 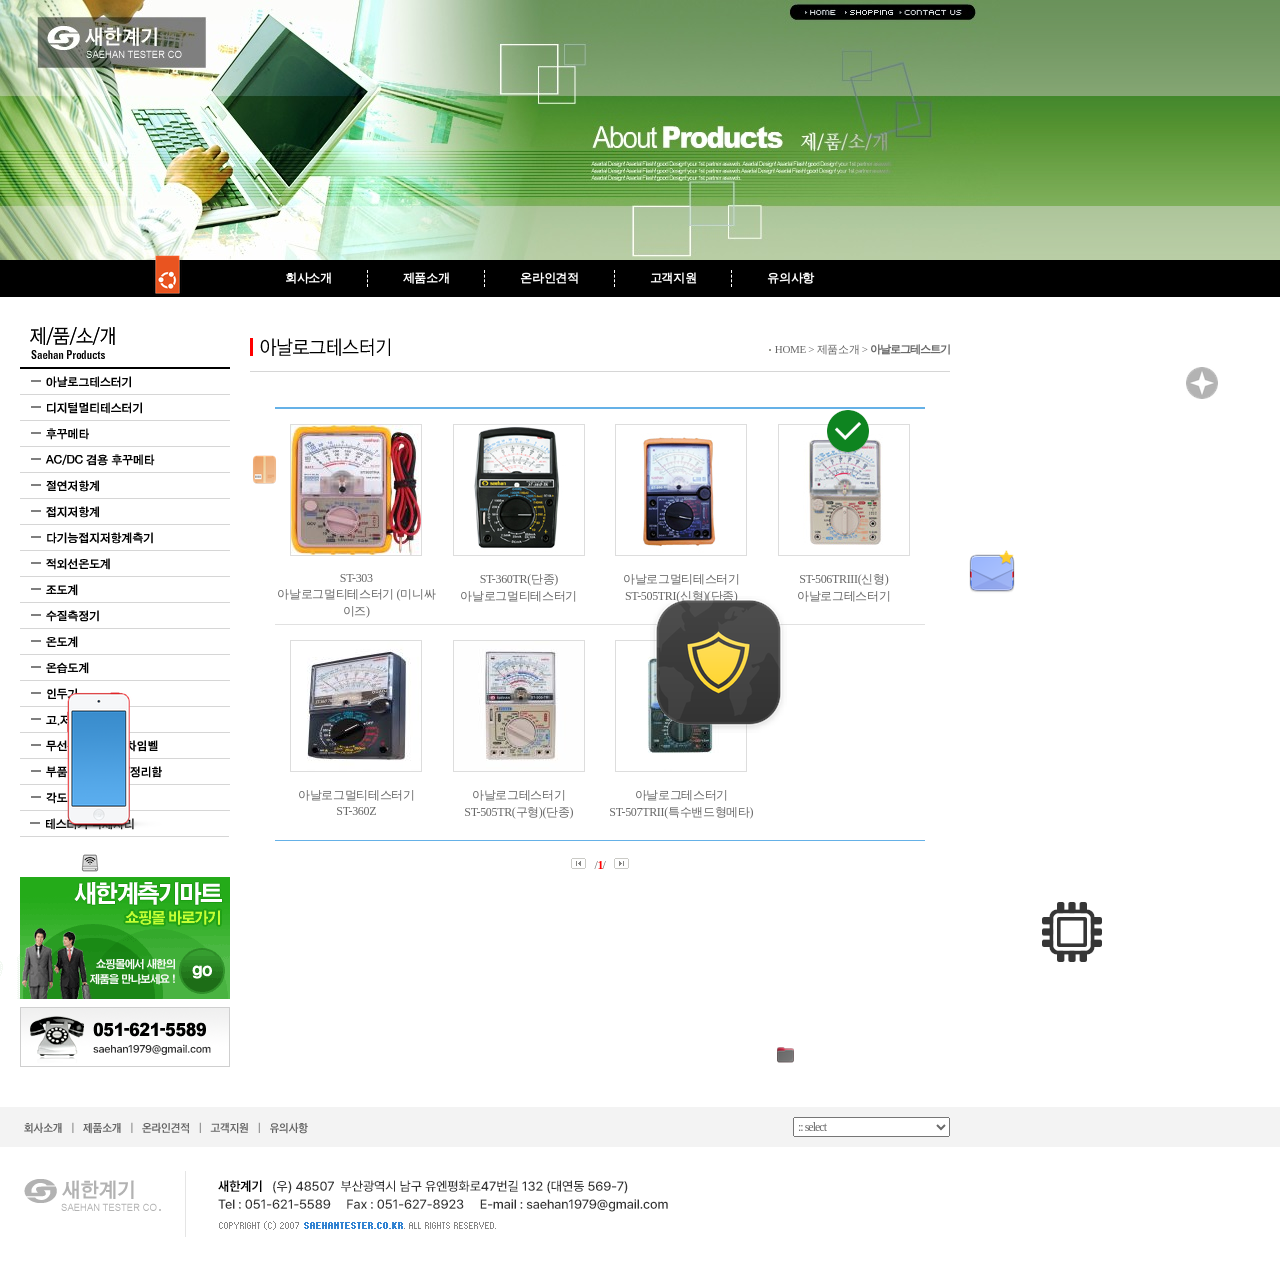 I want to click on access a wireless network drive, so click(x=90, y=863).